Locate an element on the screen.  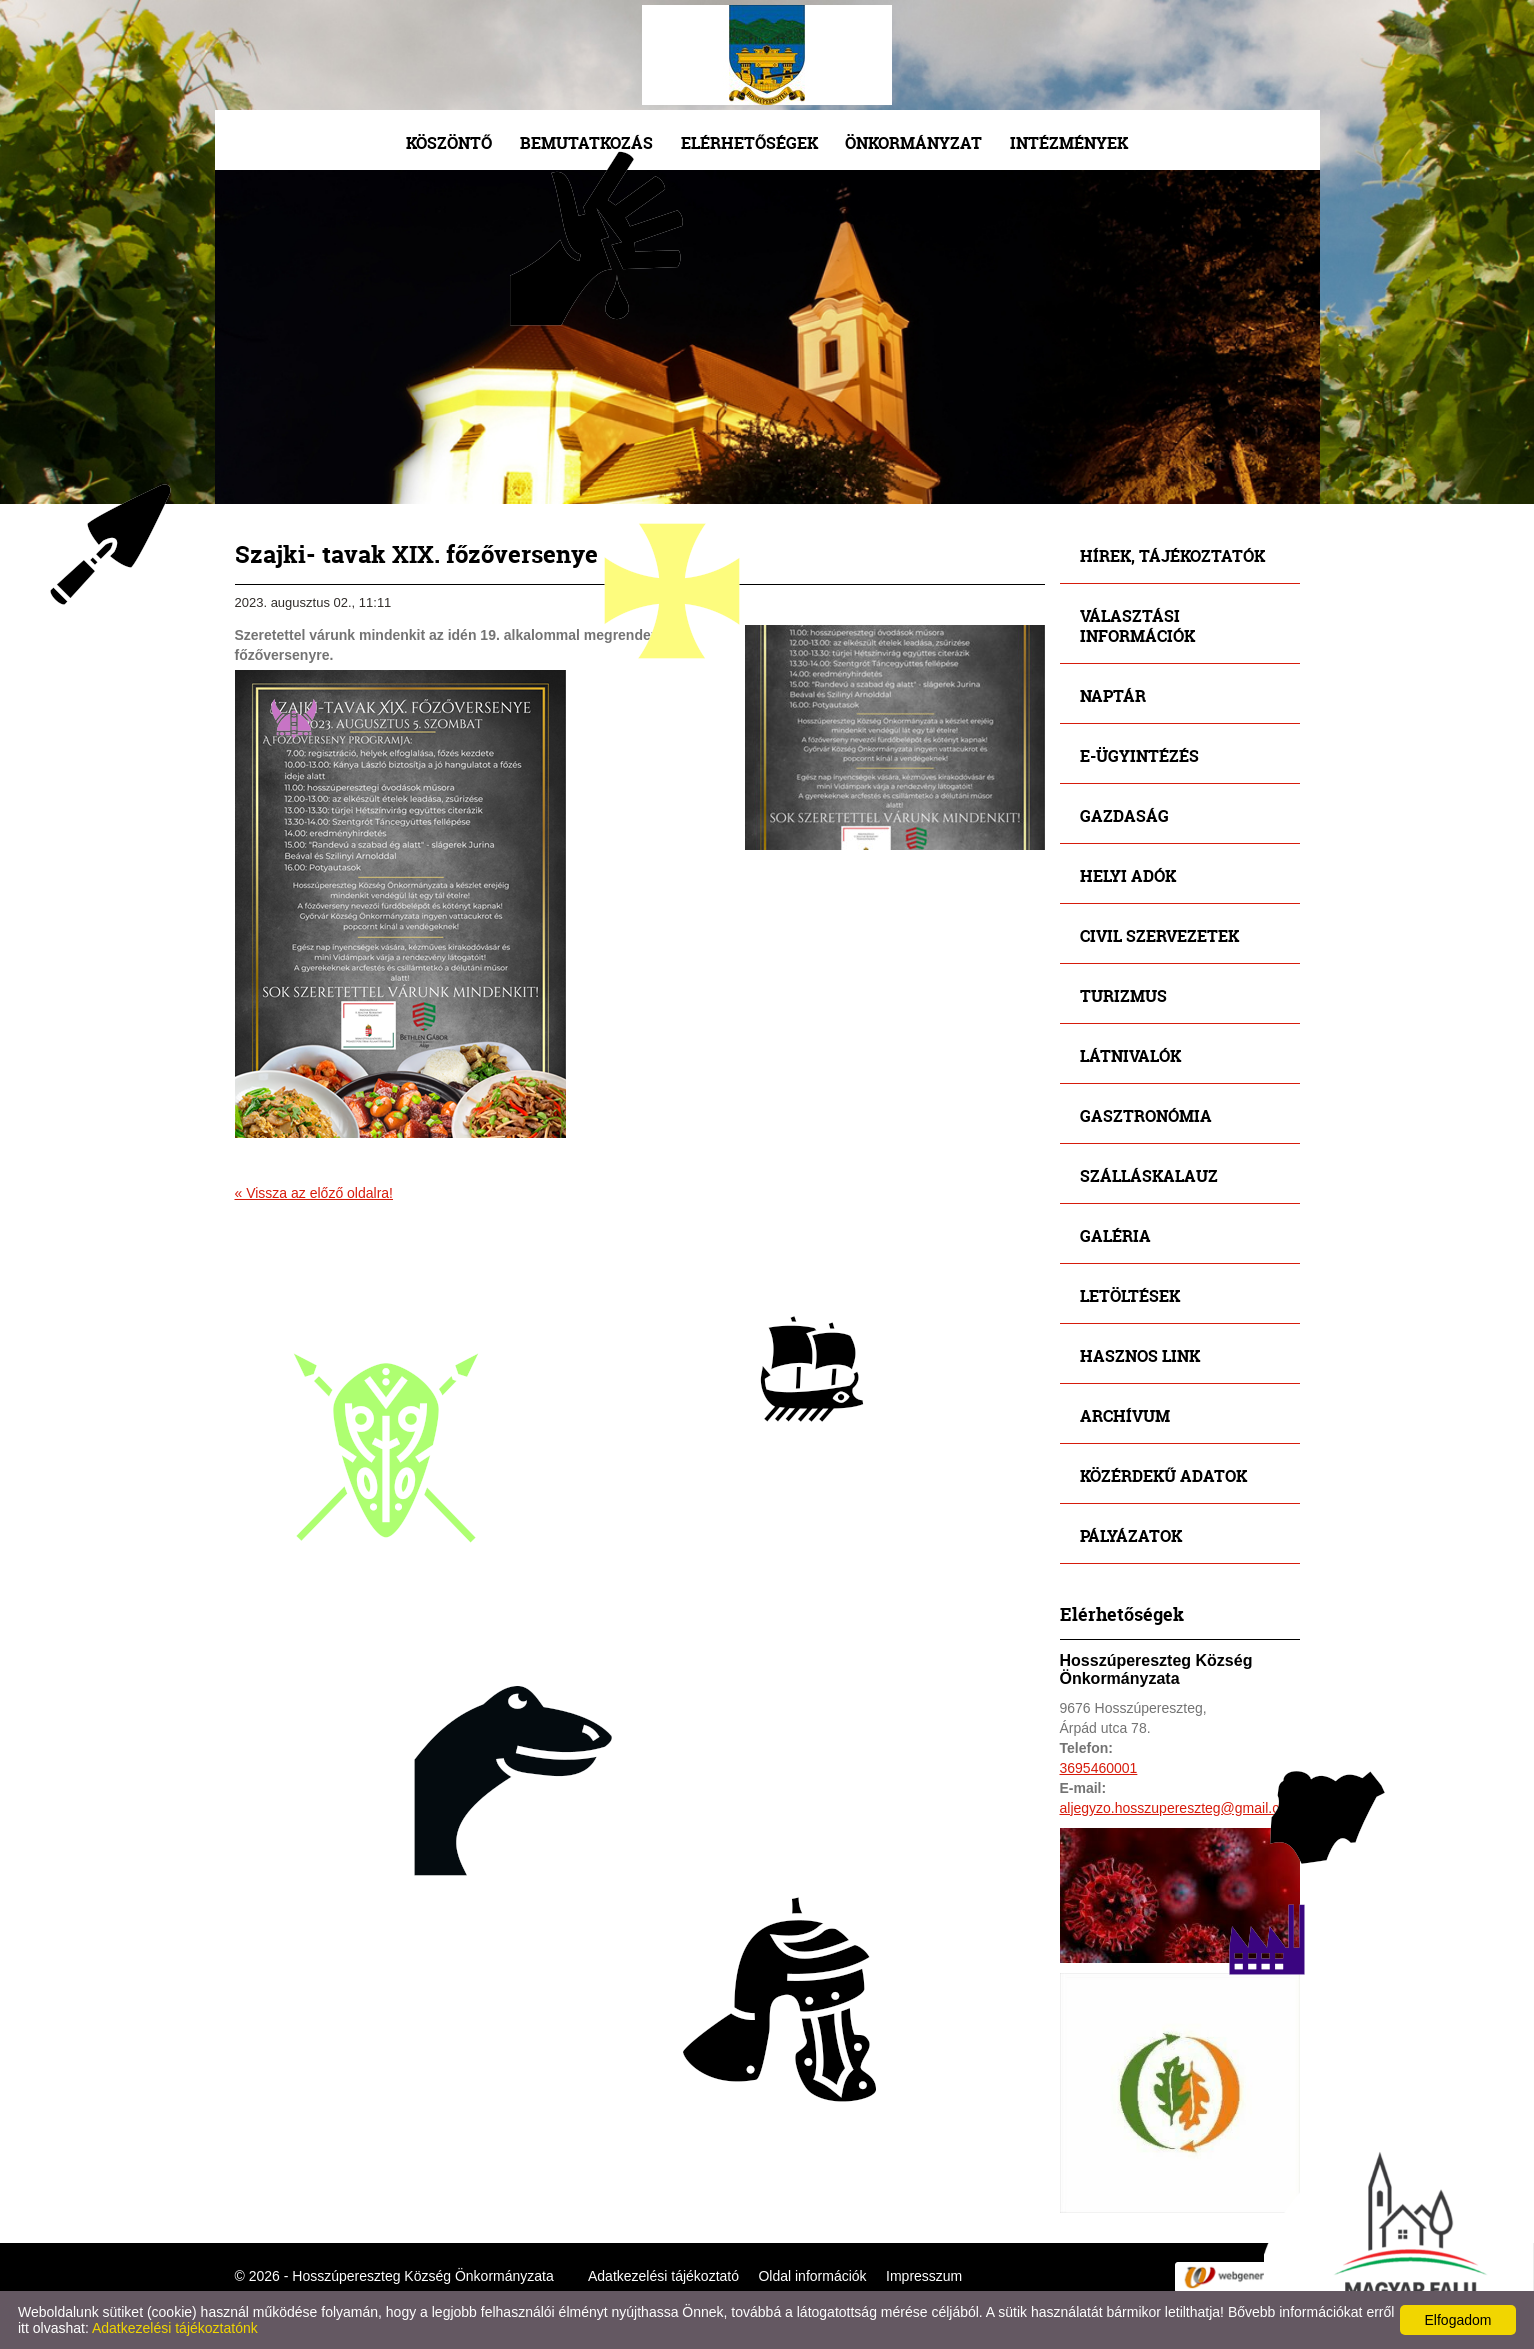
select Nigeria as your country or region is located at coordinates (1327, 1817).